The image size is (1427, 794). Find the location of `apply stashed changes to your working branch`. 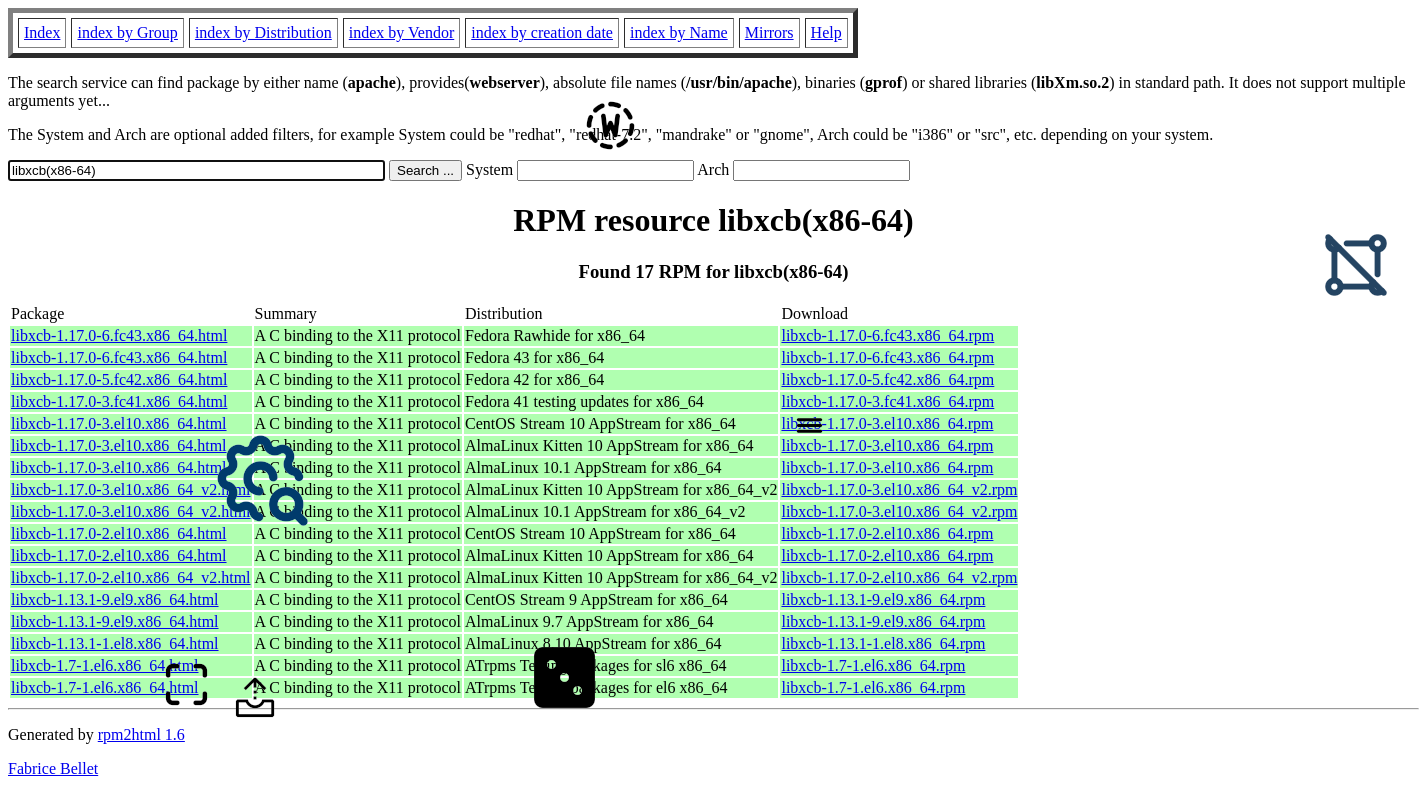

apply stashed changes to your working branch is located at coordinates (256, 696).